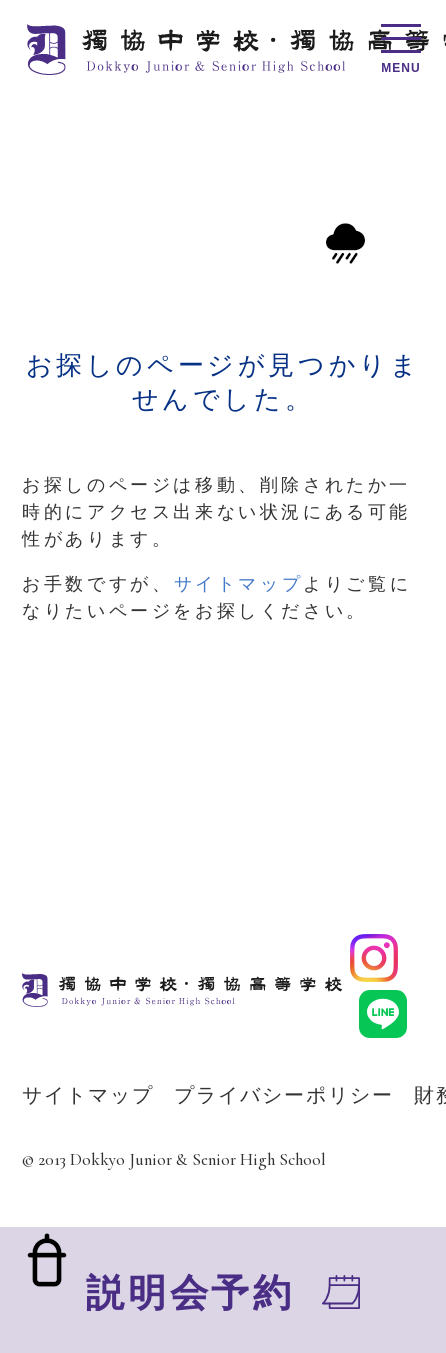  I want to click on indicates rainy weather conditions, so click(345, 243).